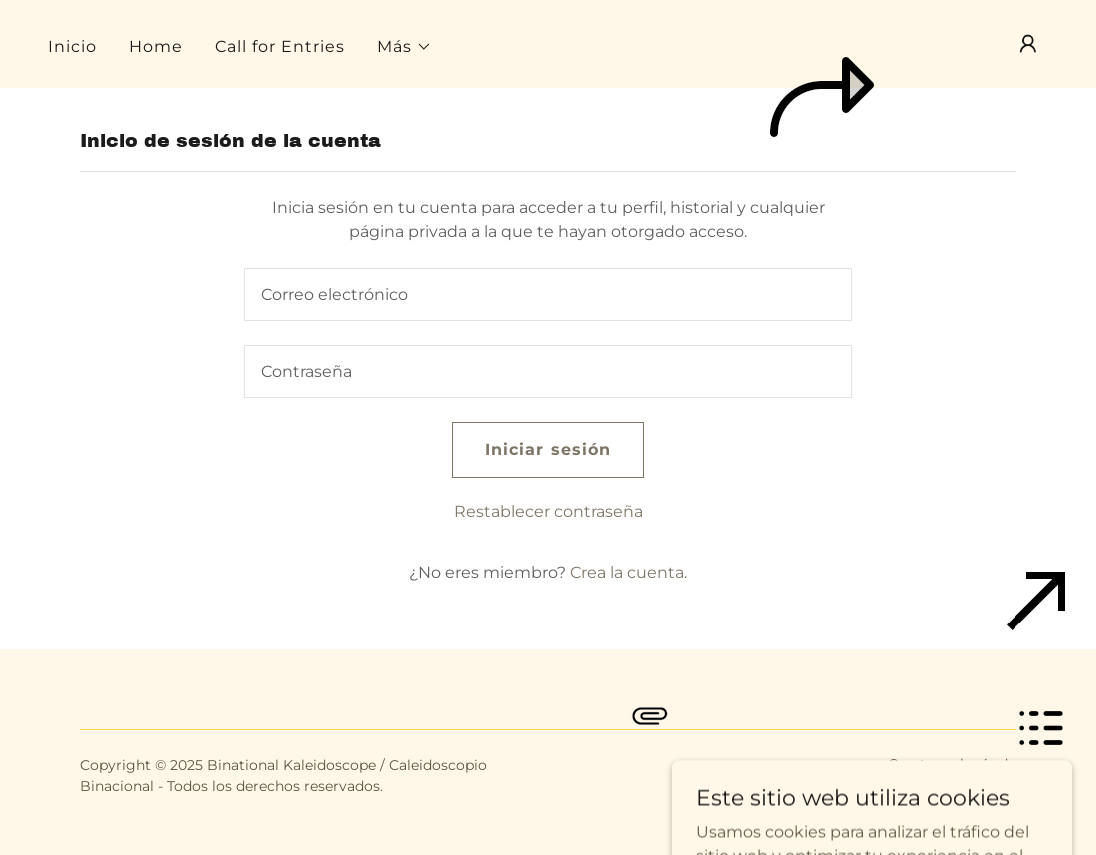 The height and width of the screenshot is (855, 1096). What do you see at coordinates (822, 97) in the screenshot?
I see `share or forward content` at bounding box center [822, 97].